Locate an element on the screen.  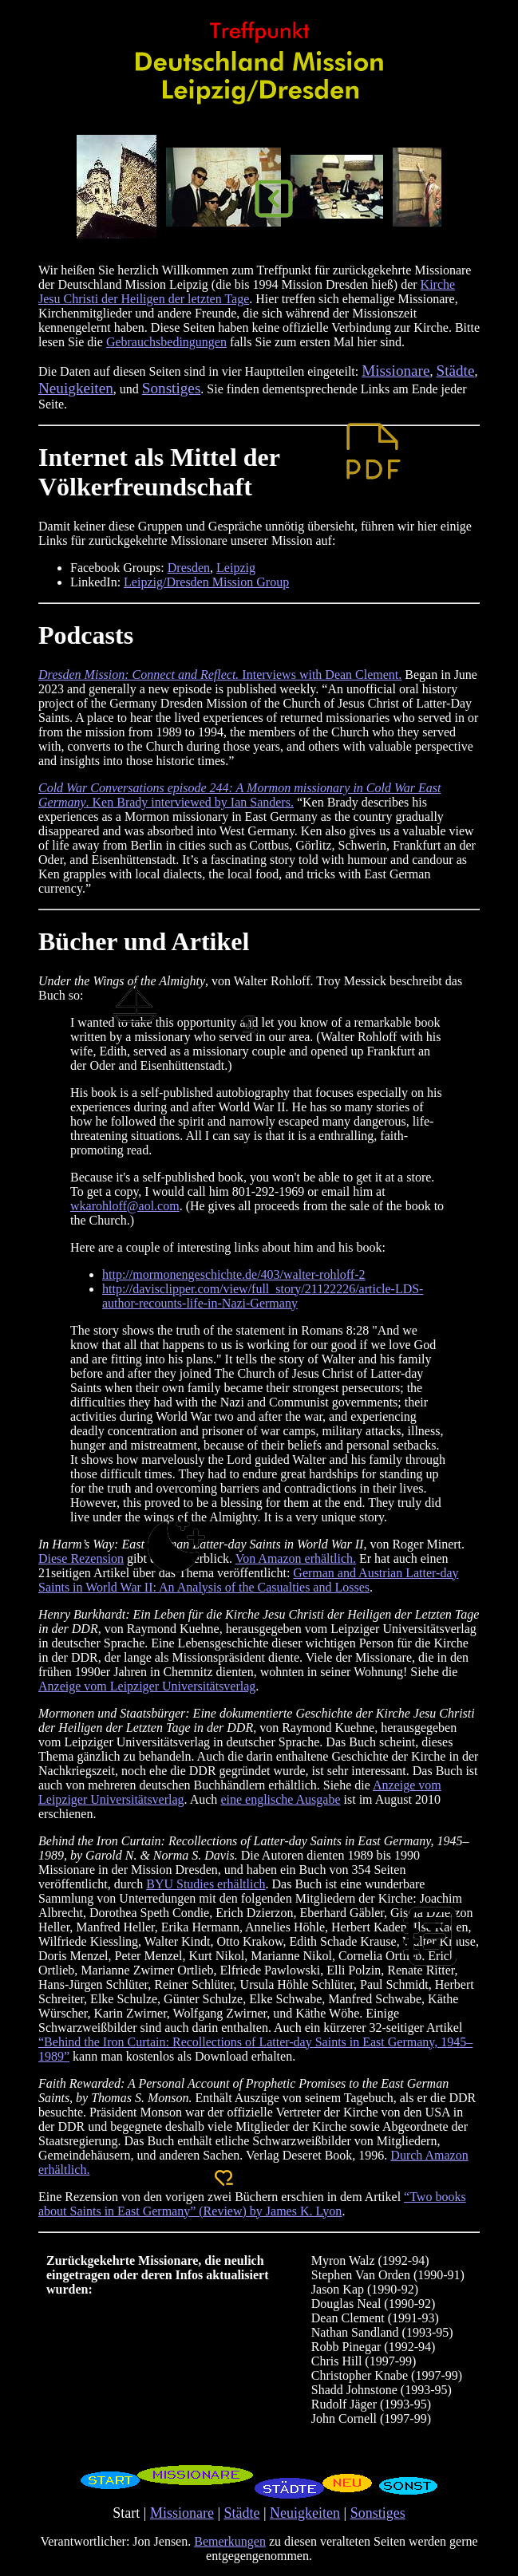
go back to the previous screen is located at coordinates (274, 199).